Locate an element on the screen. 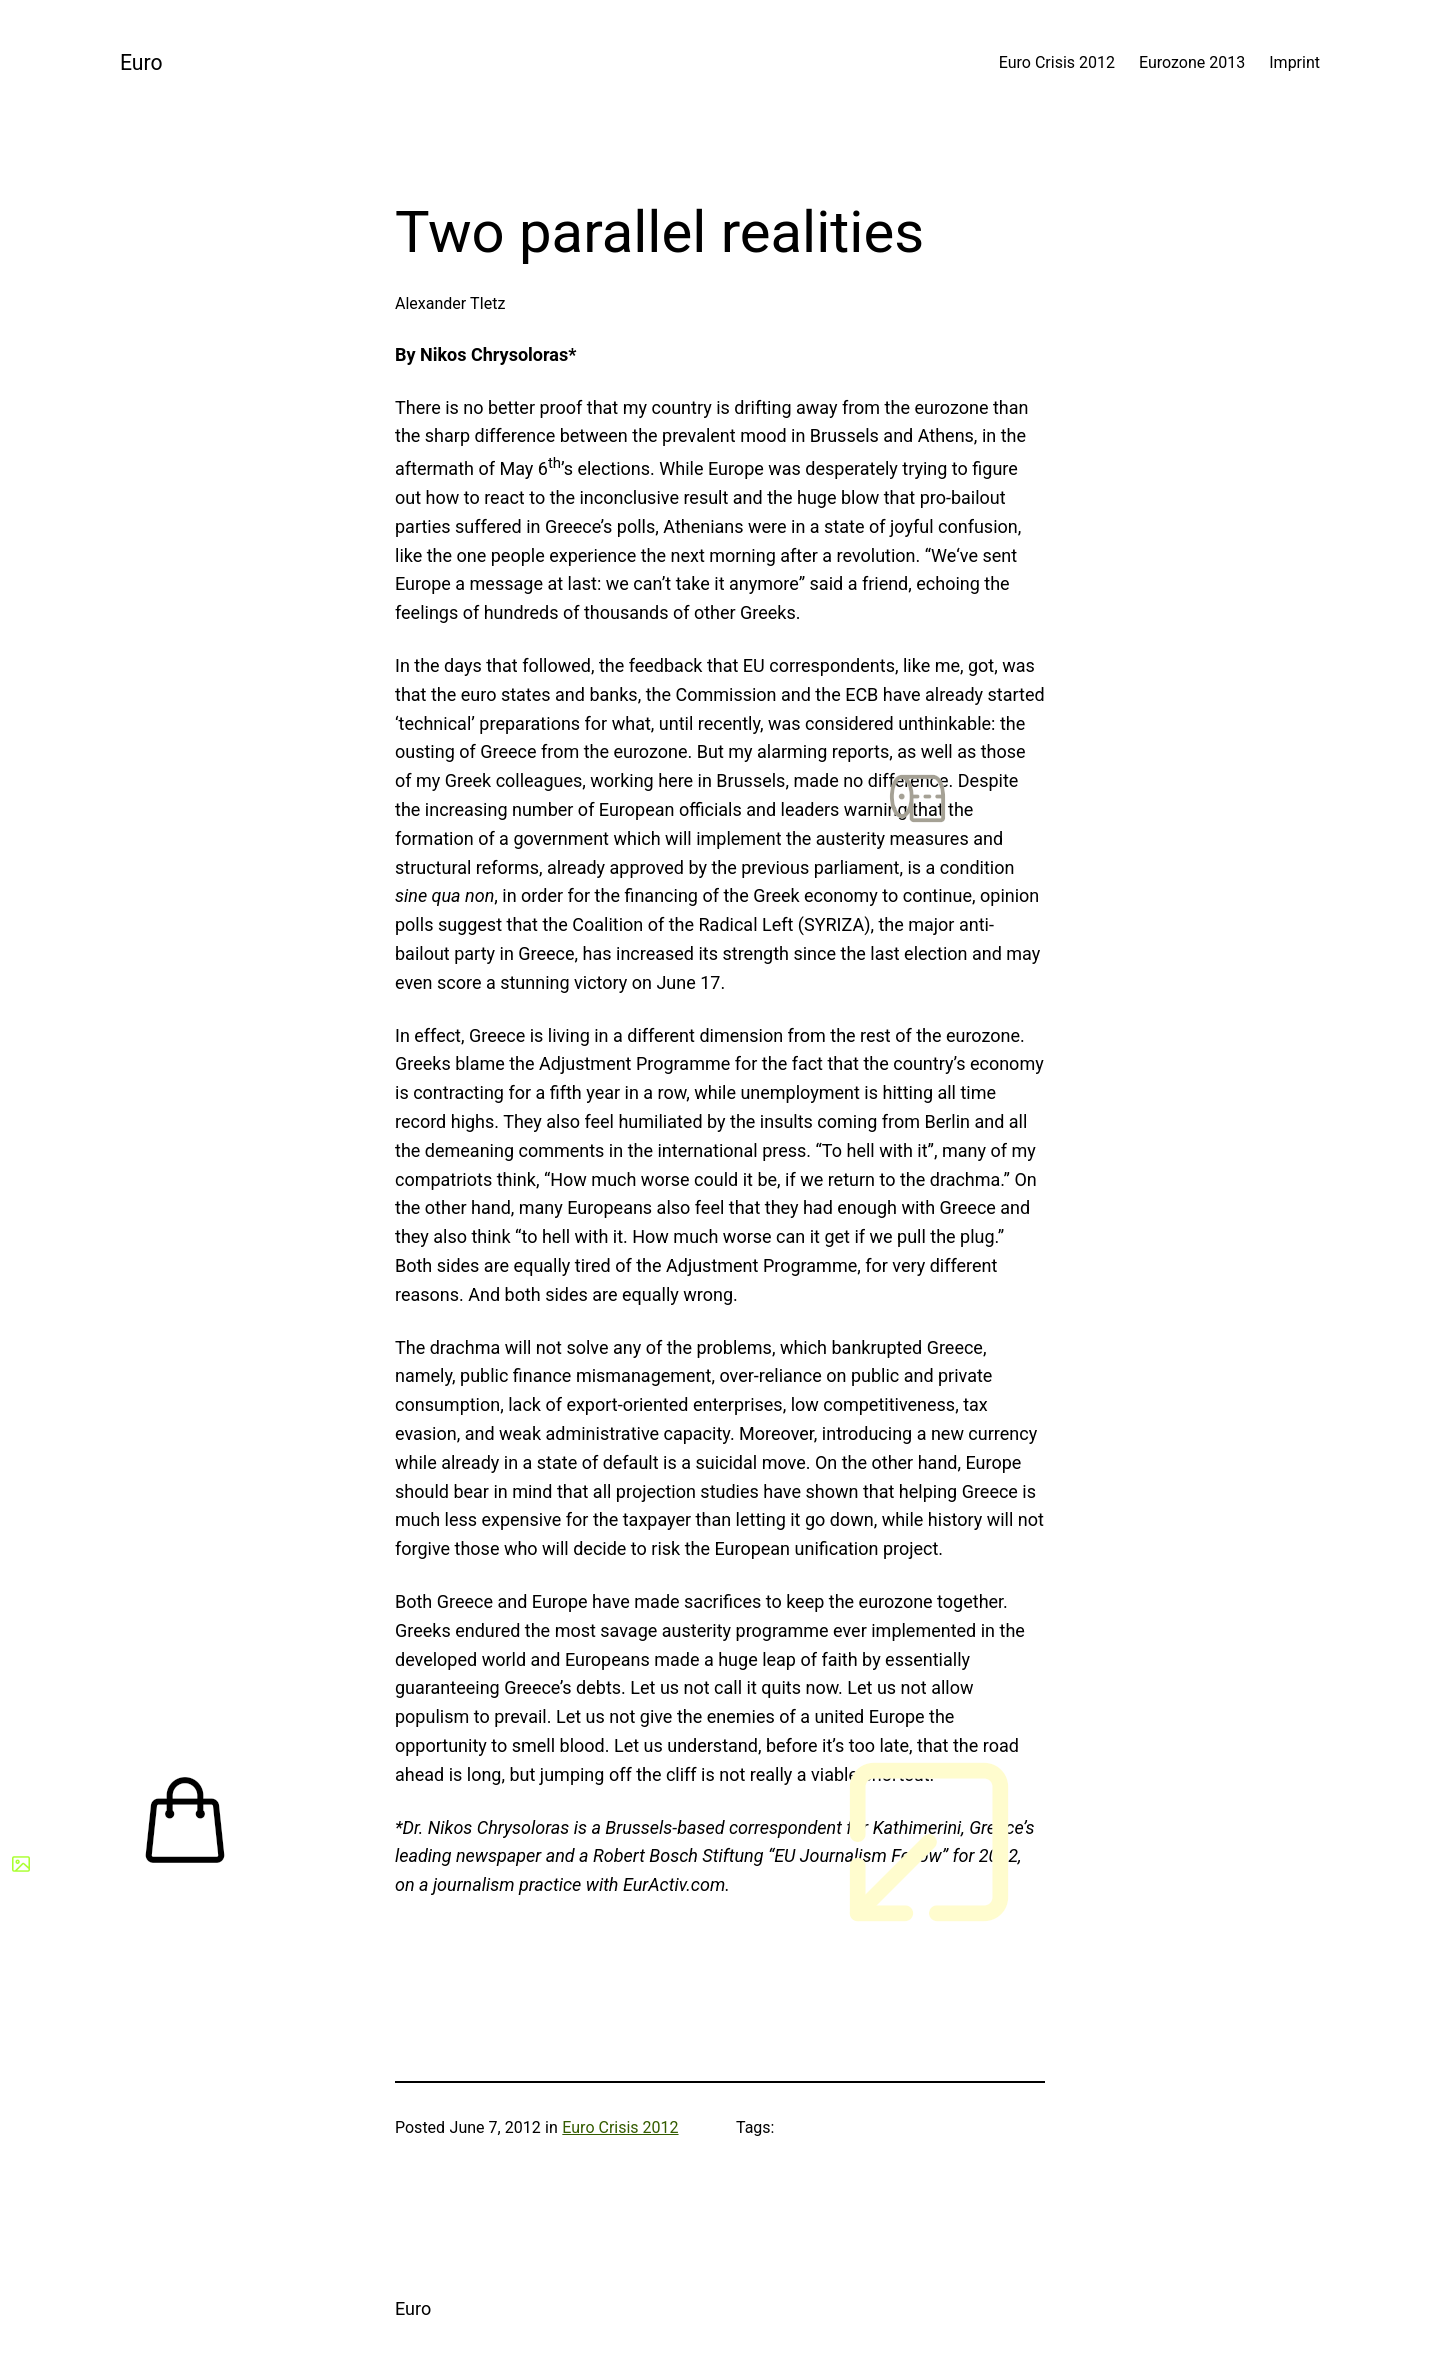 The height and width of the screenshot is (2369, 1440). view or open an image file is located at coordinates (21, 1864).